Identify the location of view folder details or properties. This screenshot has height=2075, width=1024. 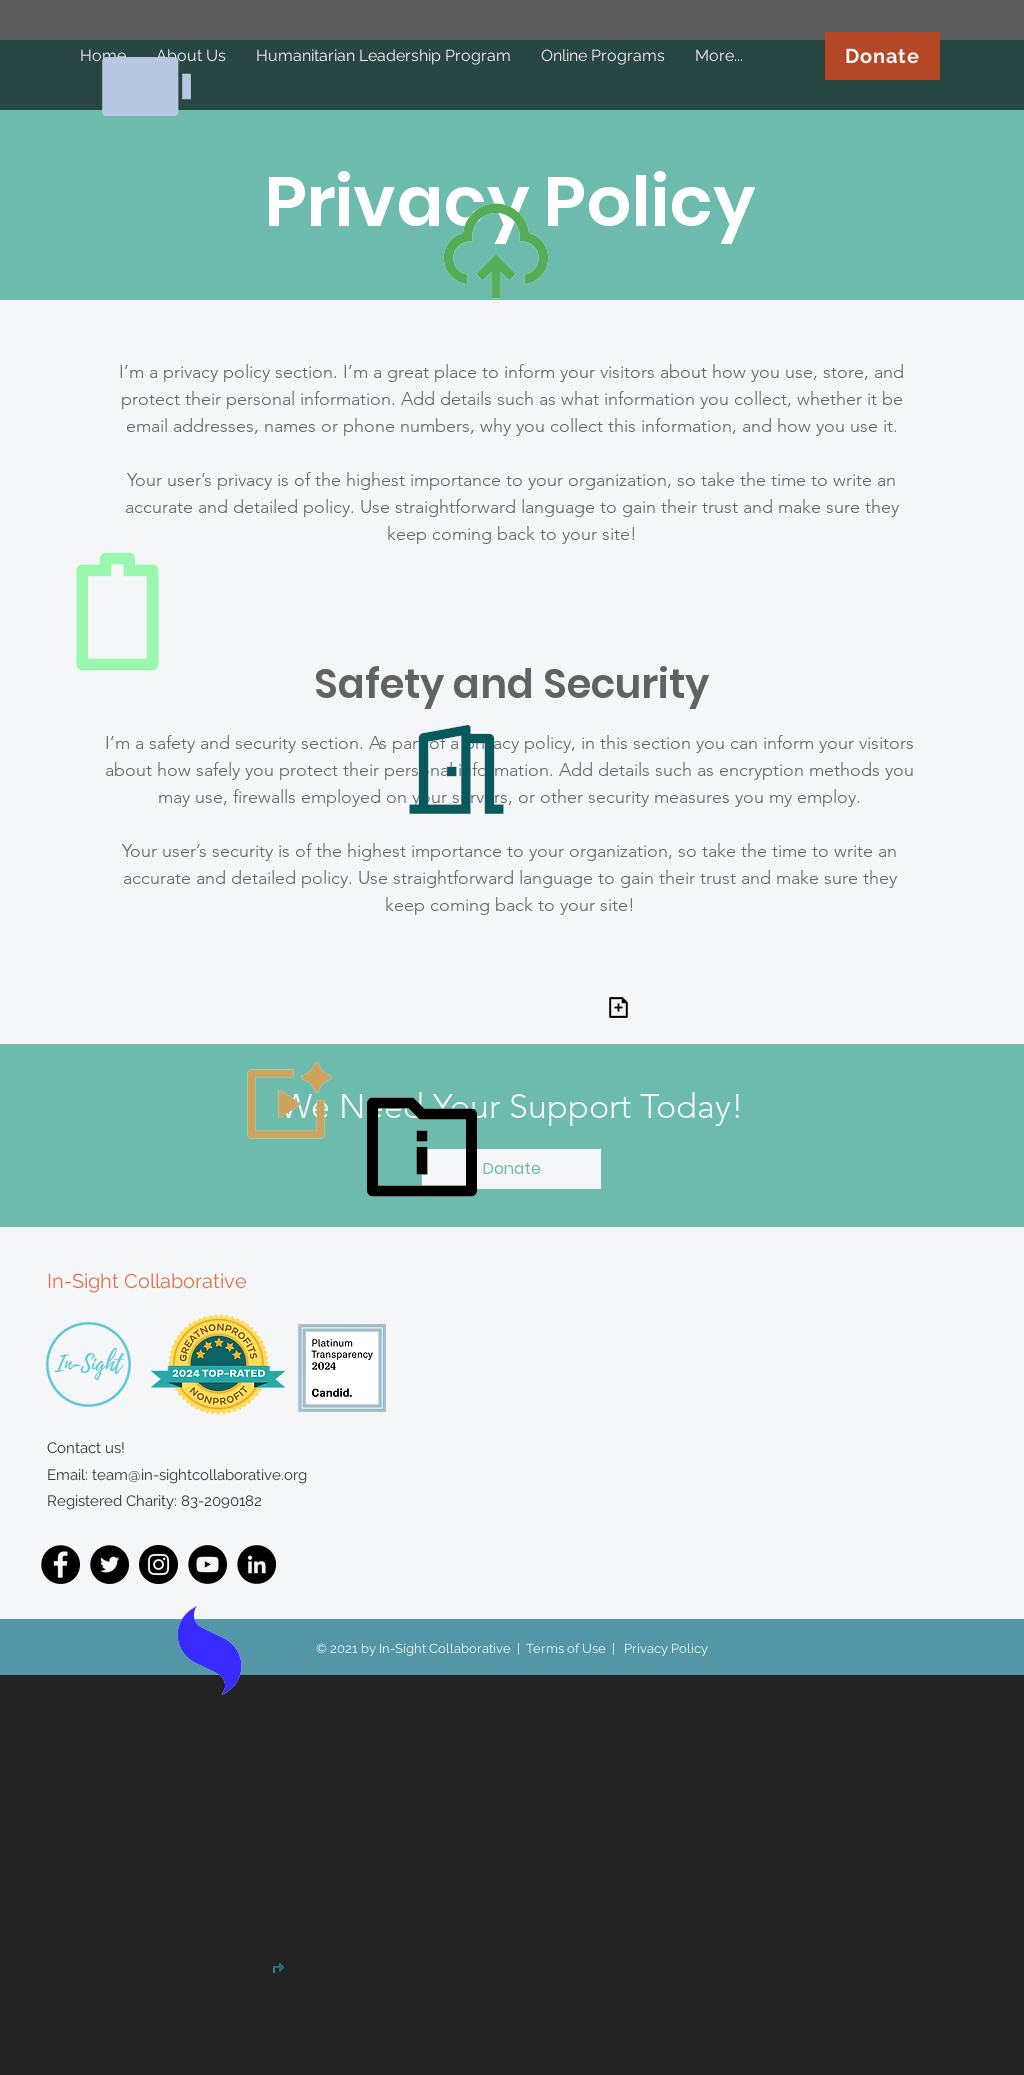
(422, 1147).